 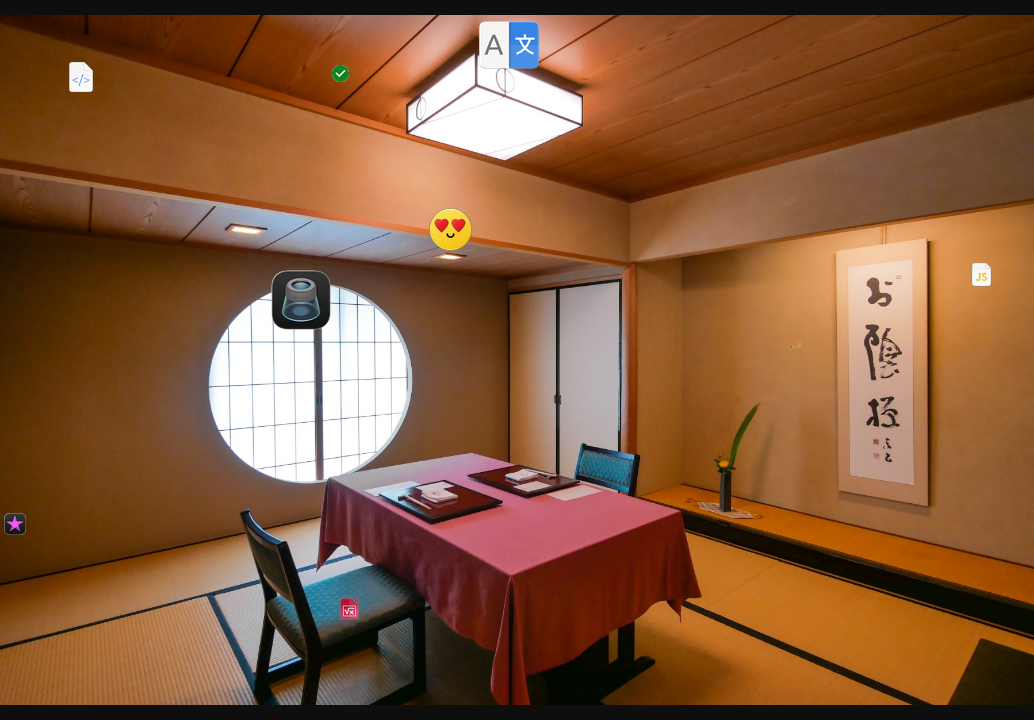 I want to click on confirm or apply changes in a dialog, so click(x=340, y=73).